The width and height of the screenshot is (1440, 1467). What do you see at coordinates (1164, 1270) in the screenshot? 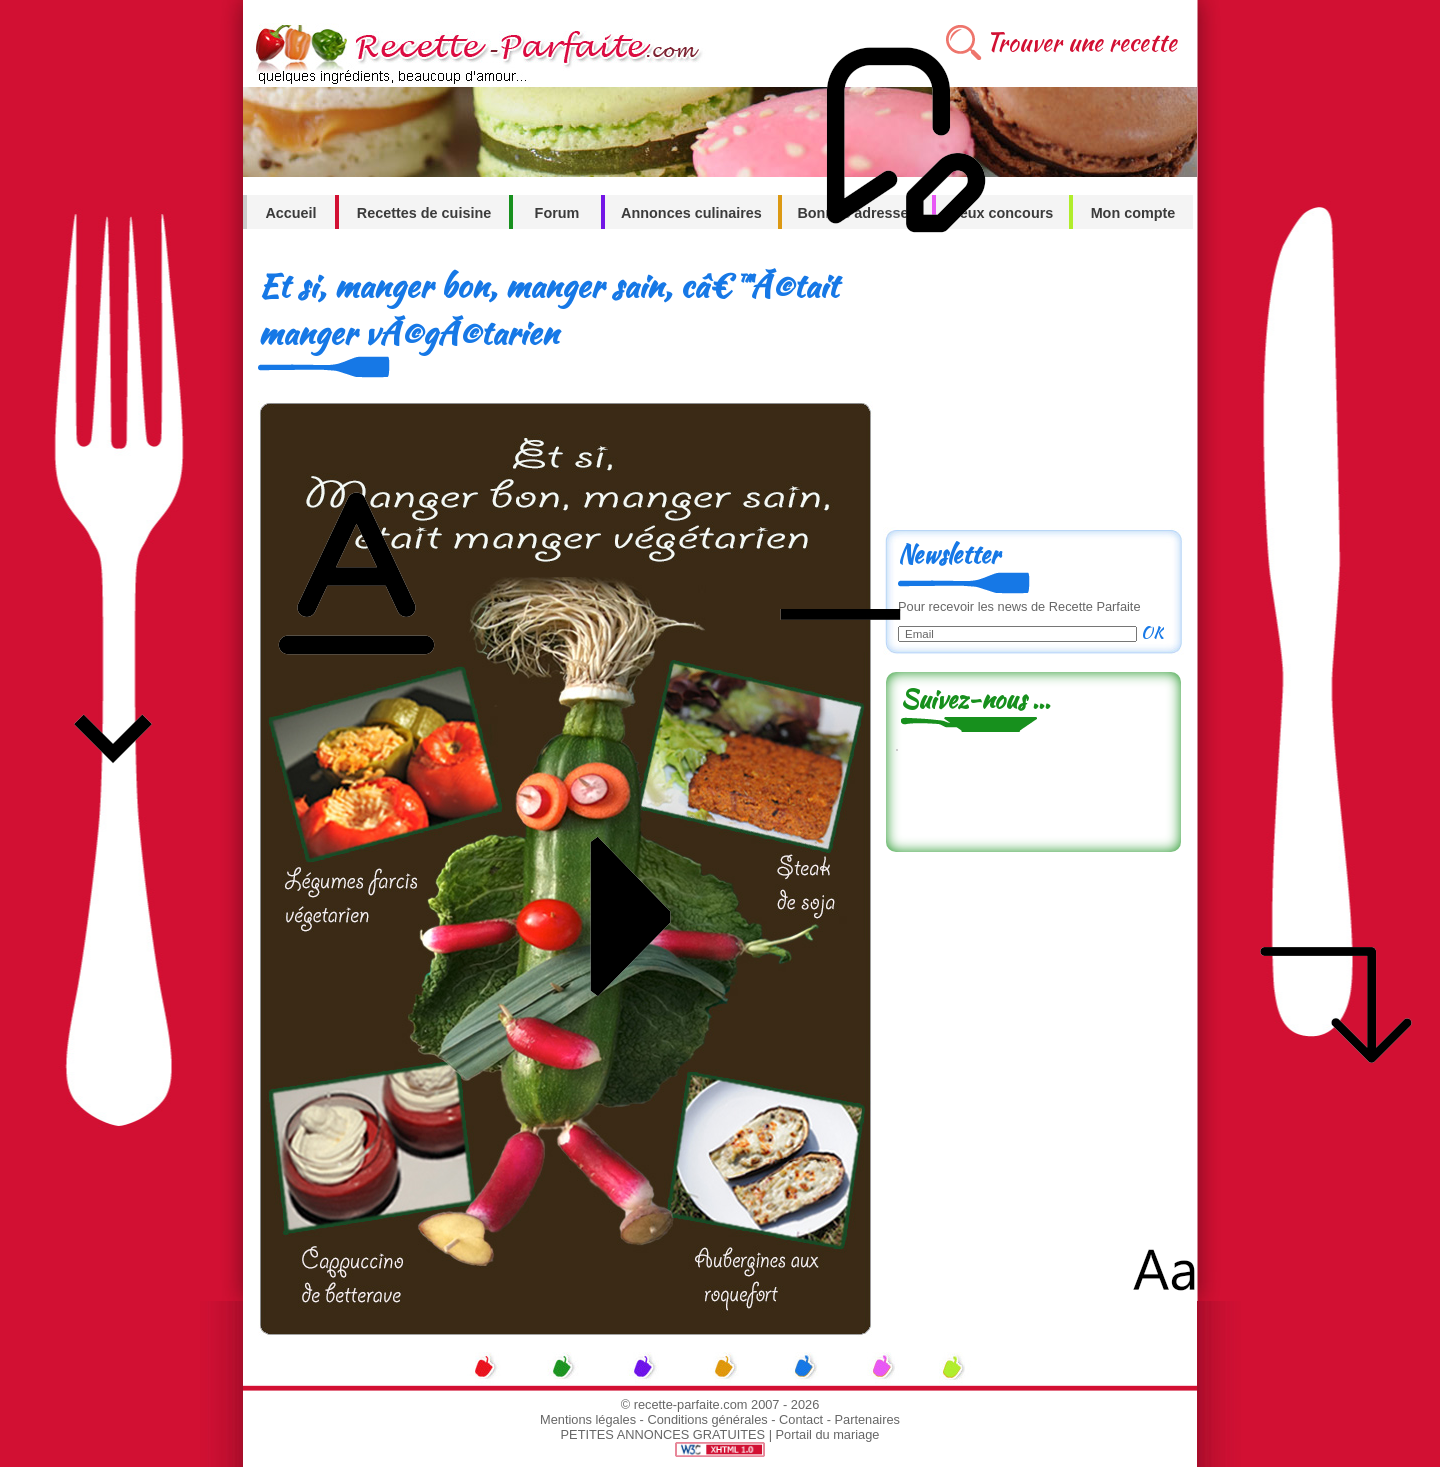
I see `toggle case-sensitive search` at bounding box center [1164, 1270].